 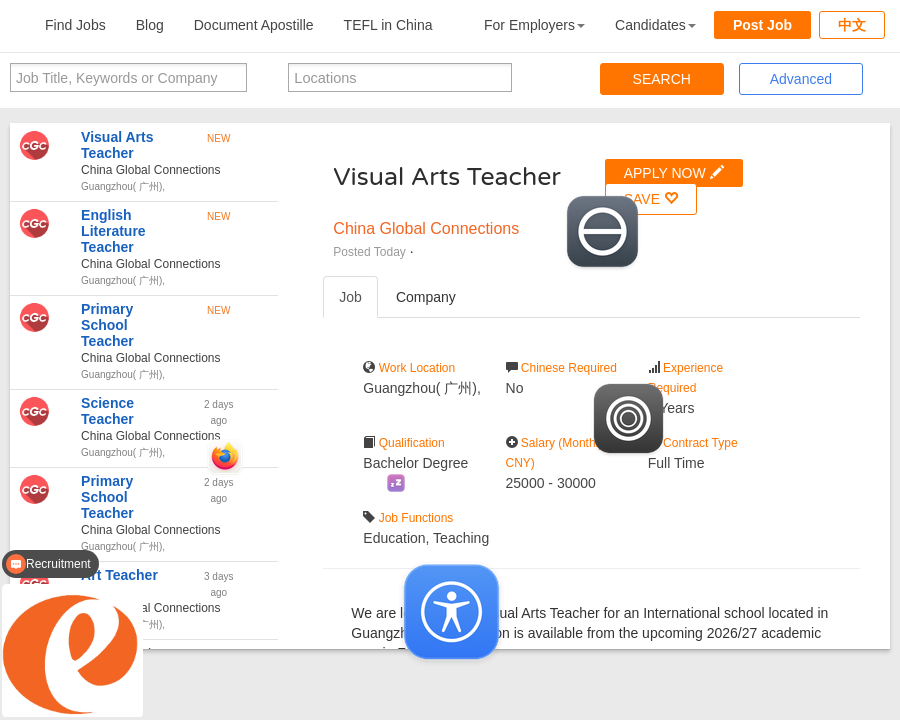 What do you see at coordinates (451, 613) in the screenshot?
I see `open accessibility settings` at bounding box center [451, 613].